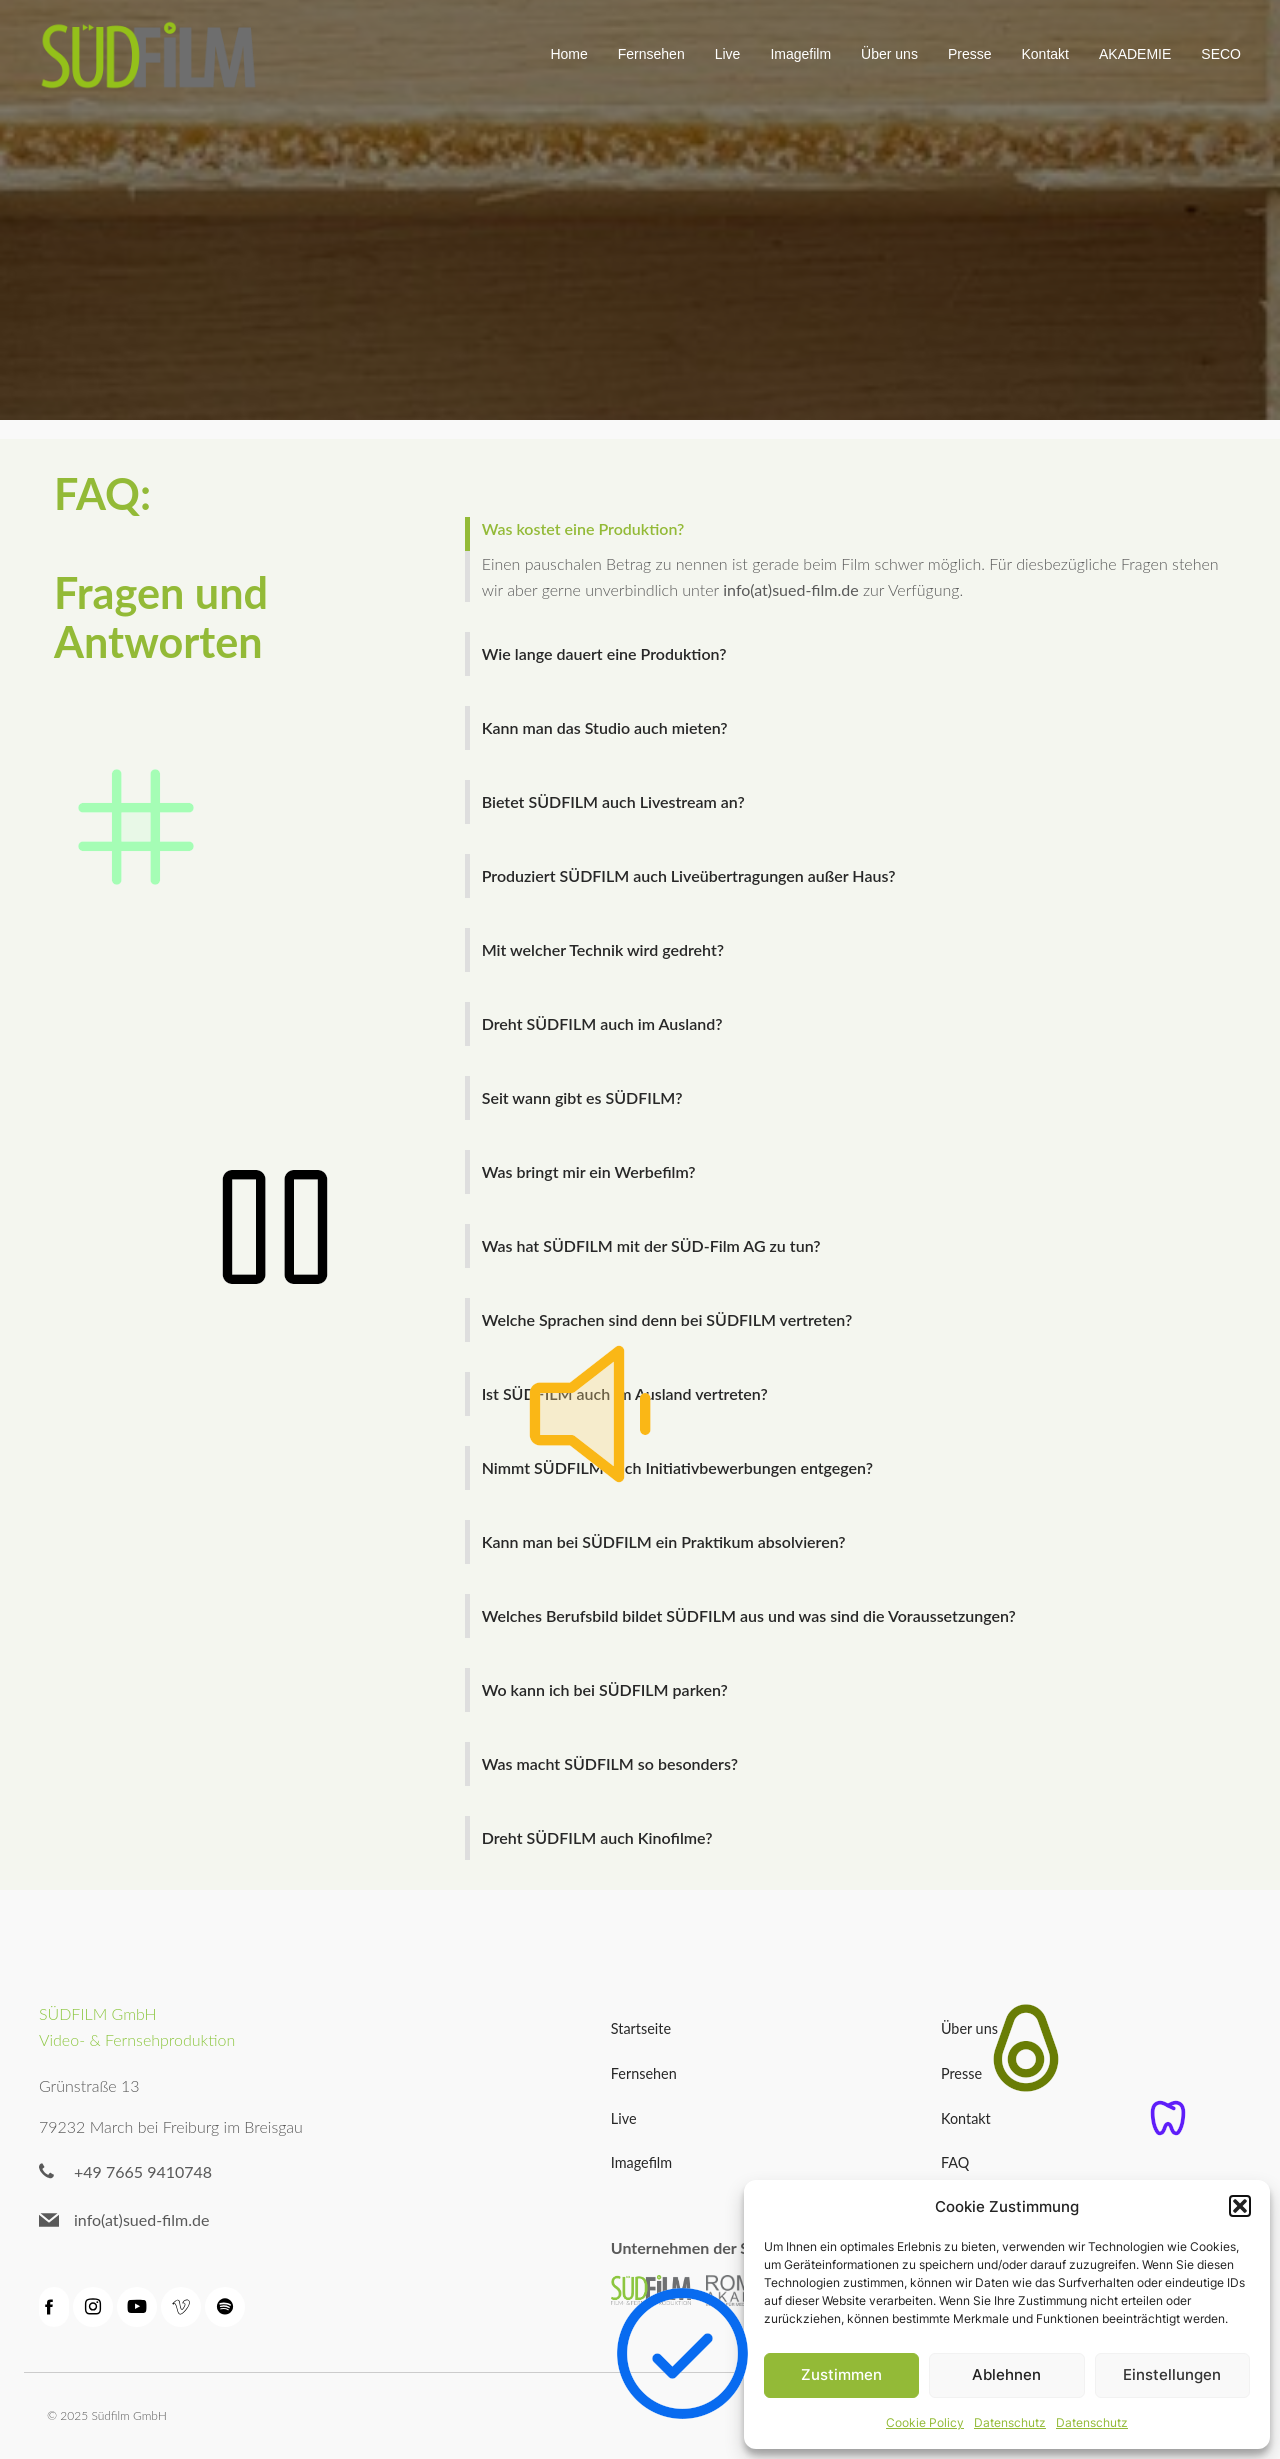 The width and height of the screenshot is (1280, 2459). What do you see at coordinates (275, 1227) in the screenshot?
I see `pause media playback` at bounding box center [275, 1227].